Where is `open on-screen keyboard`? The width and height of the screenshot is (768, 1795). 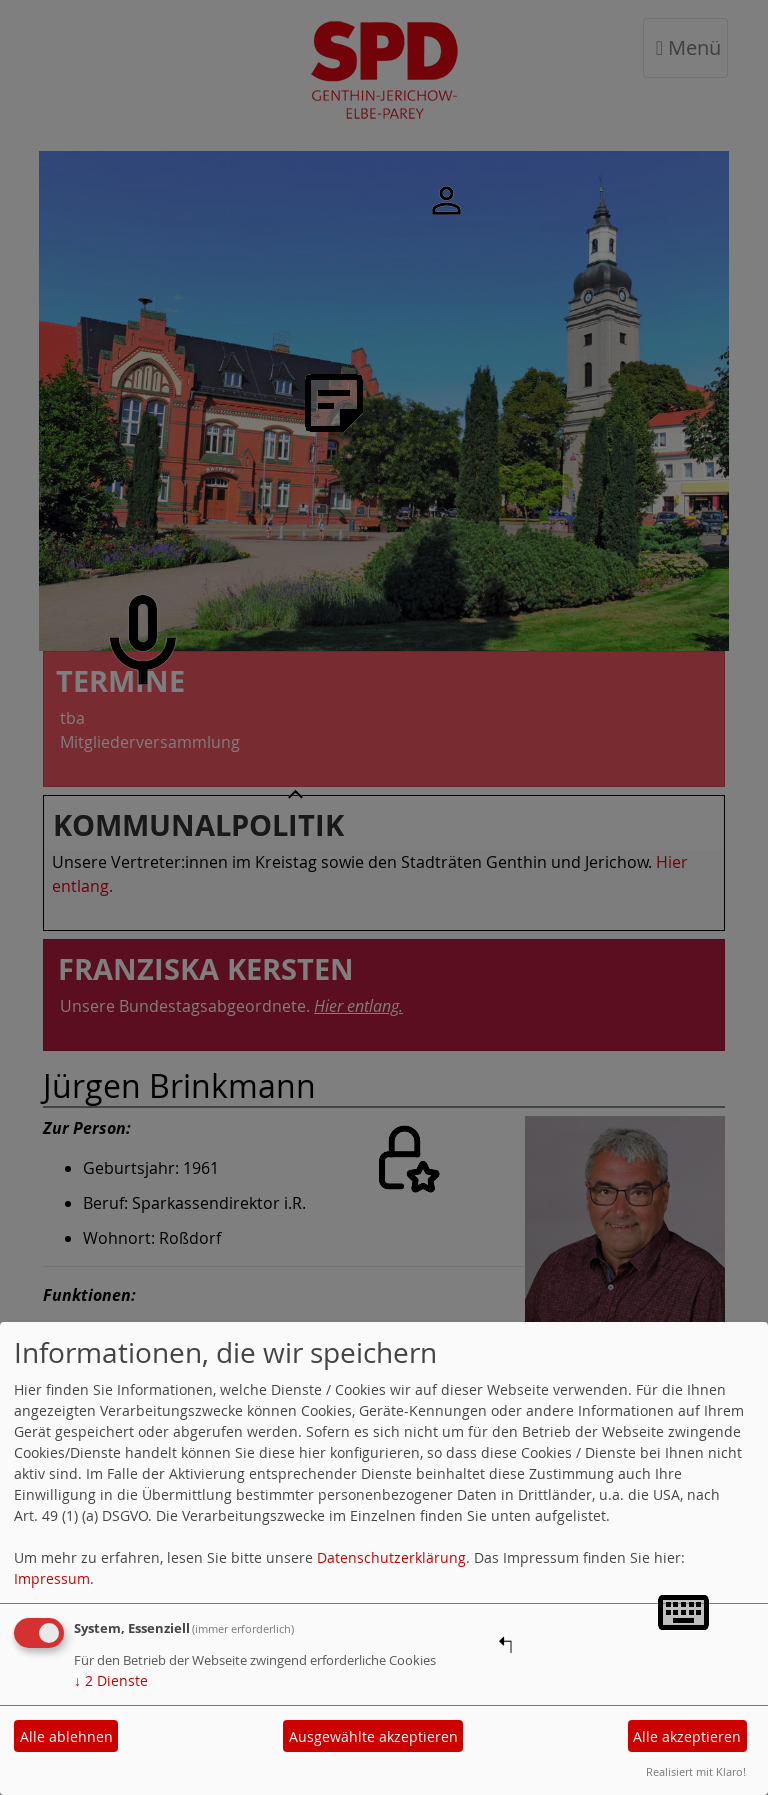 open on-screen keyboard is located at coordinates (683, 1612).